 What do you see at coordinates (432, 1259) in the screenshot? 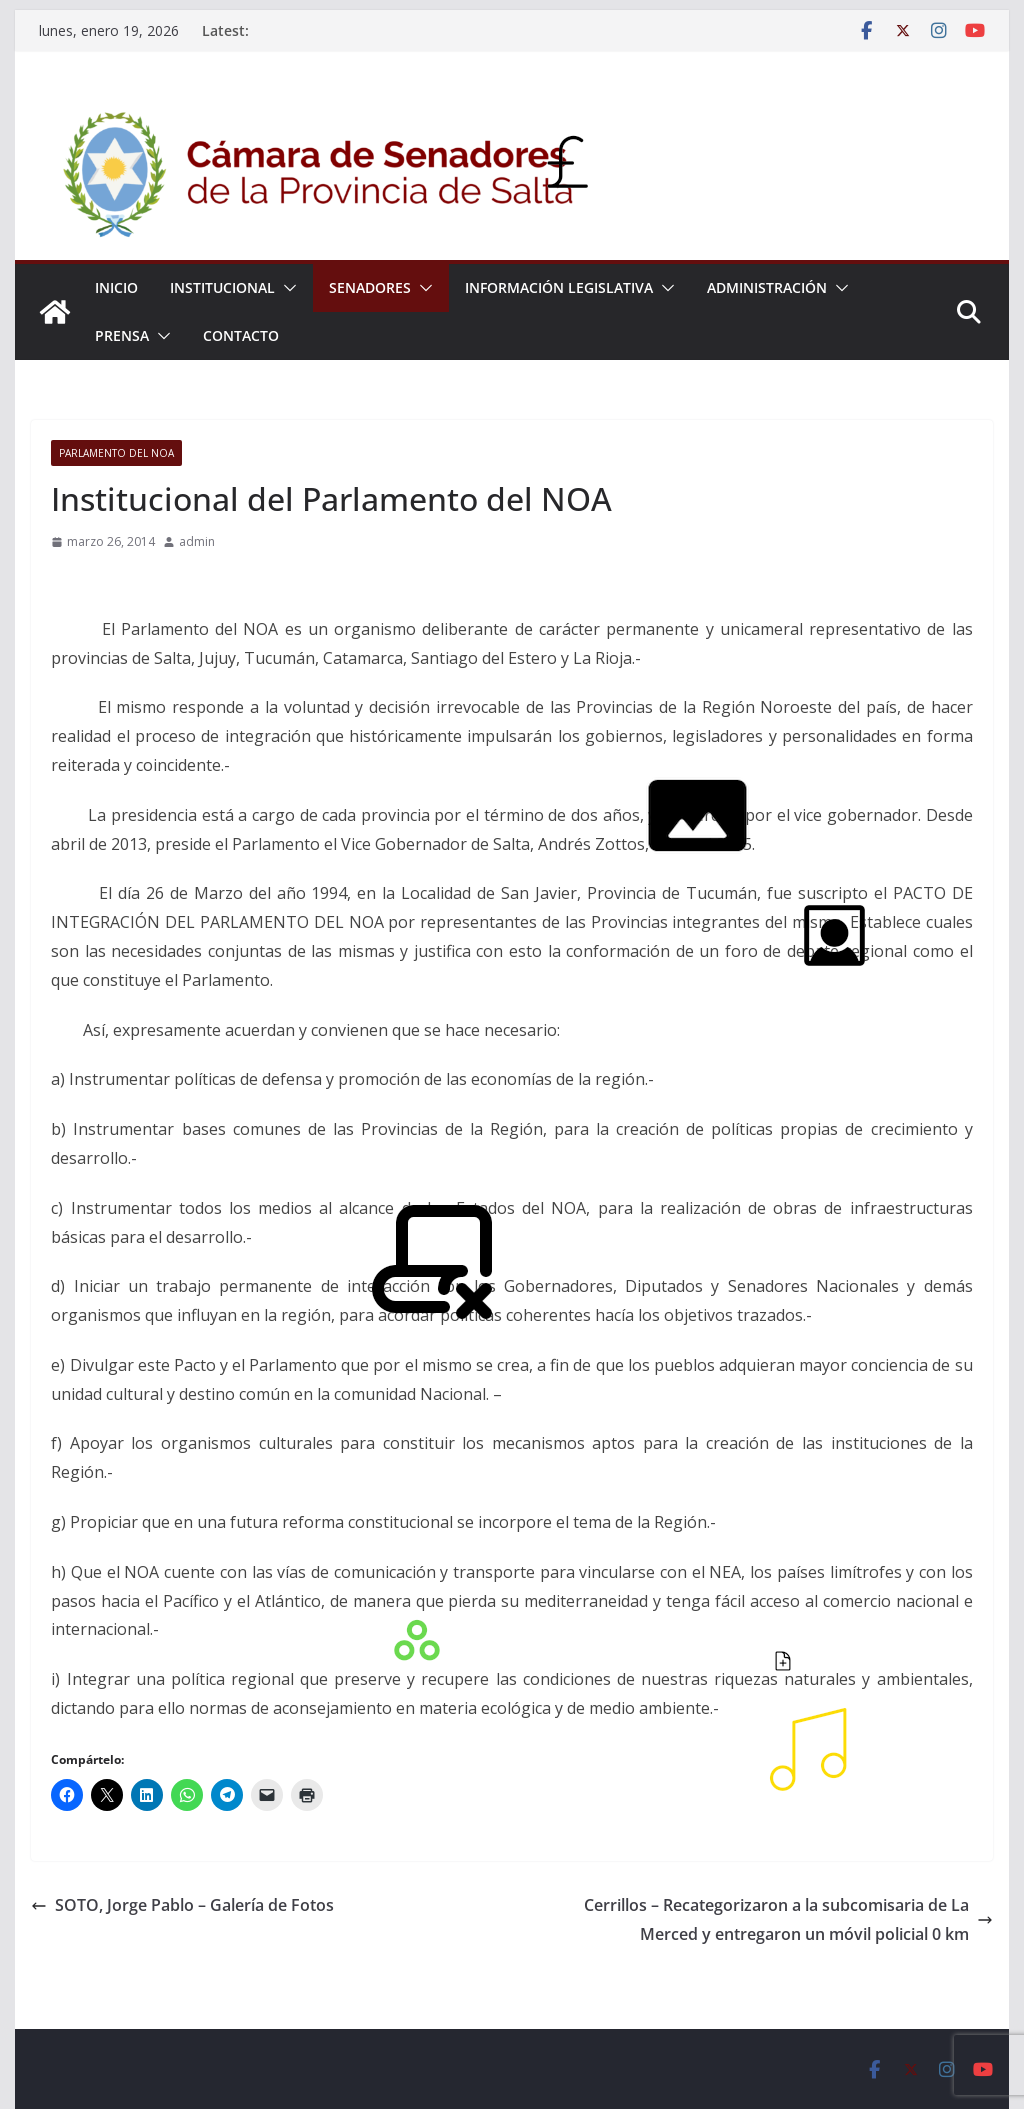
I see `remove or delete a script` at bounding box center [432, 1259].